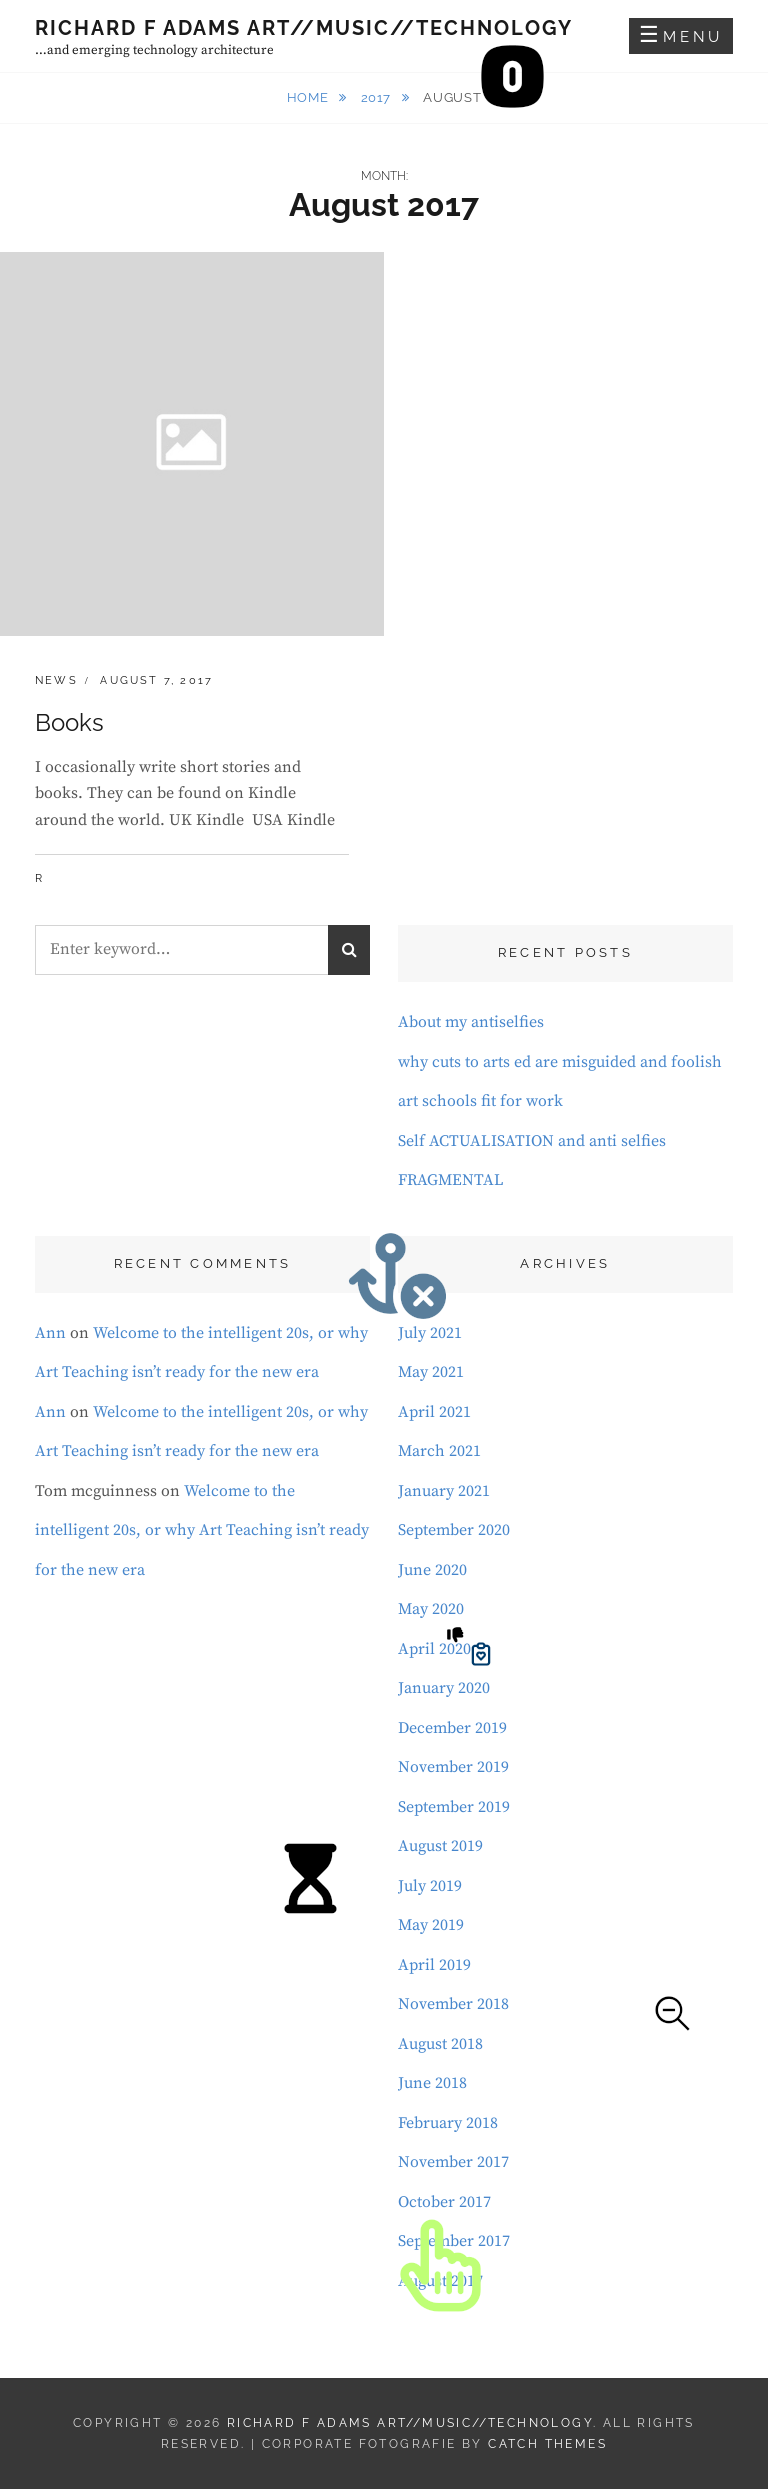 Image resolution: width=768 pixels, height=2489 pixels. What do you see at coordinates (512, 76) in the screenshot?
I see `indicates an "O" option or selection in a menu` at bounding box center [512, 76].